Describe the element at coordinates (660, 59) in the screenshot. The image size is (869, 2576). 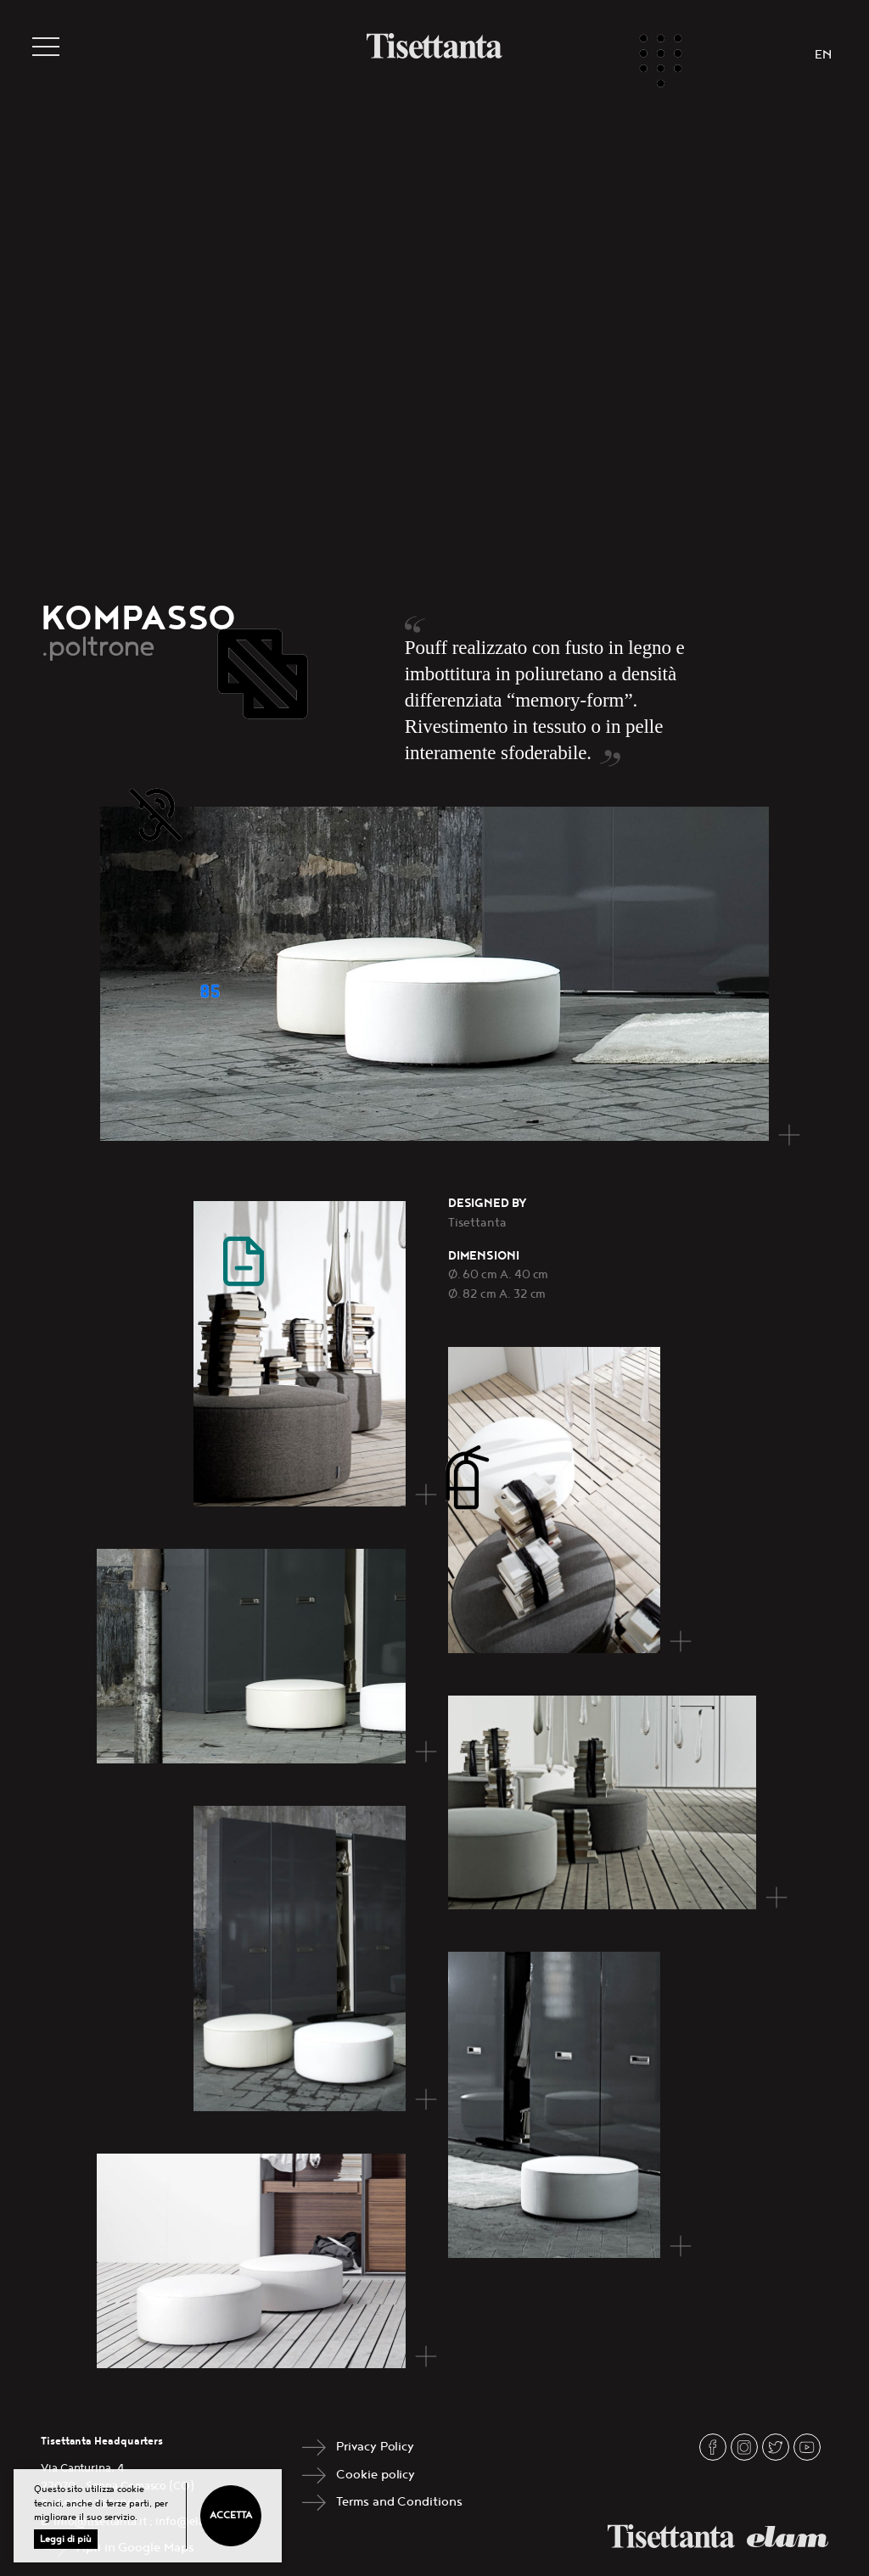
I see `open numeric keypad for input` at that location.